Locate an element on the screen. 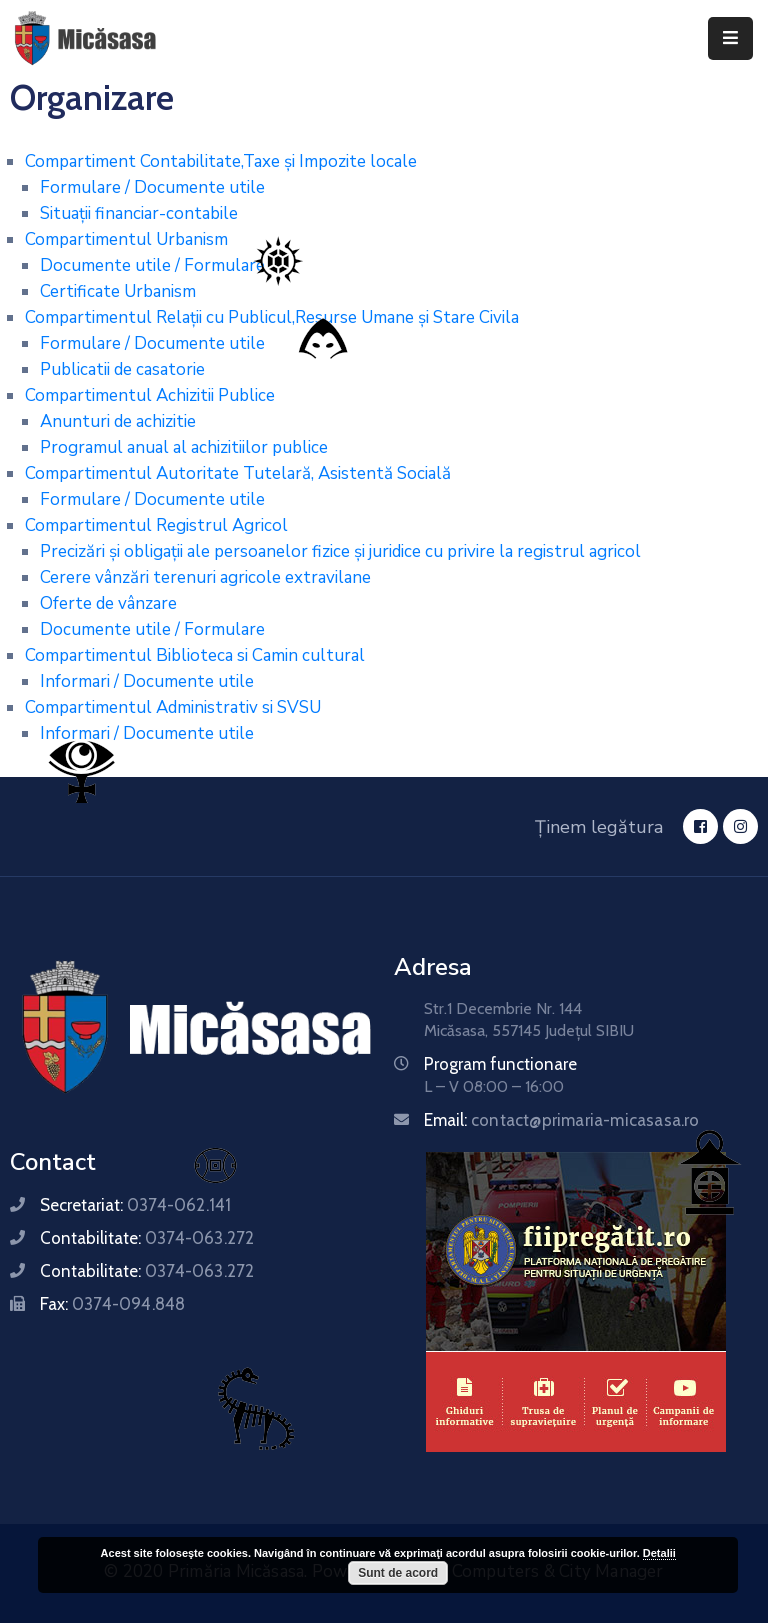  view football/rugby field layout is located at coordinates (215, 1165).